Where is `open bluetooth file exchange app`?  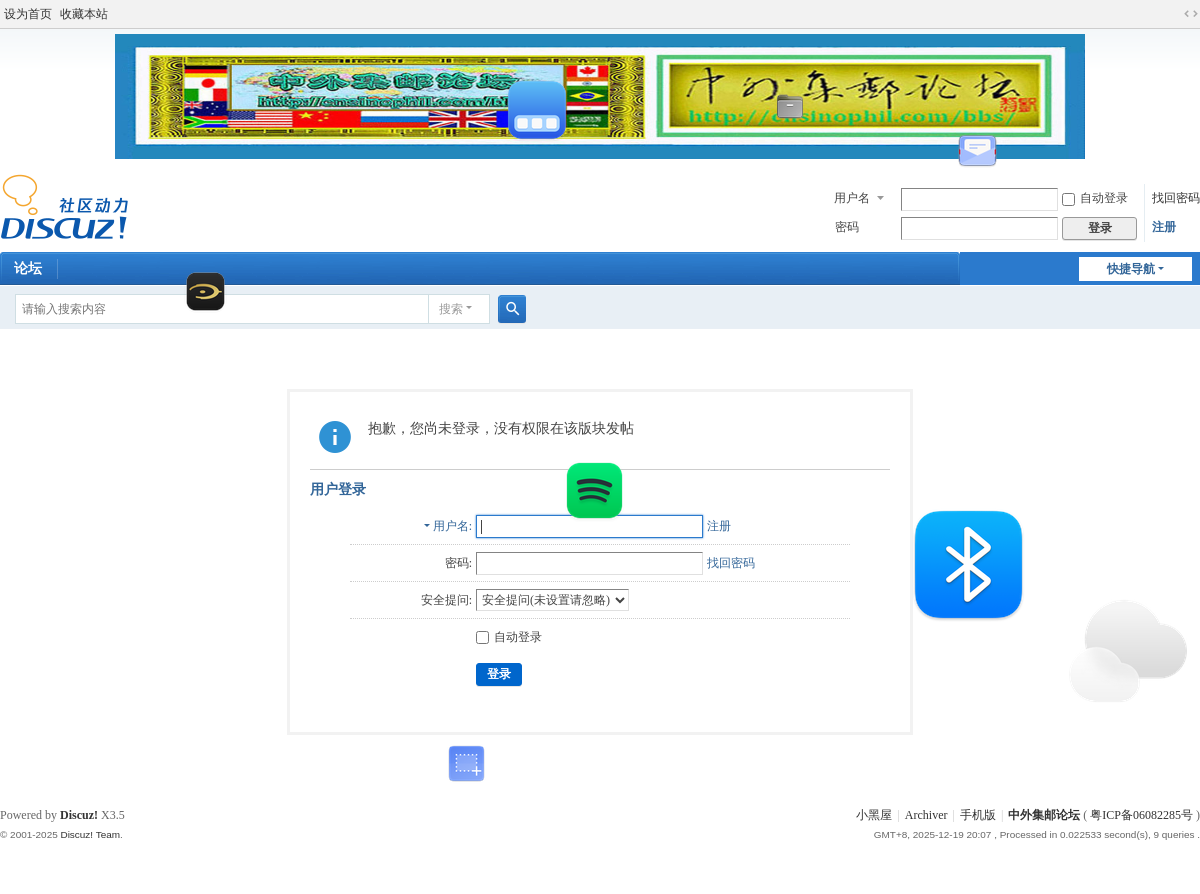
open bluetooth file exchange app is located at coordinates (968, 564).